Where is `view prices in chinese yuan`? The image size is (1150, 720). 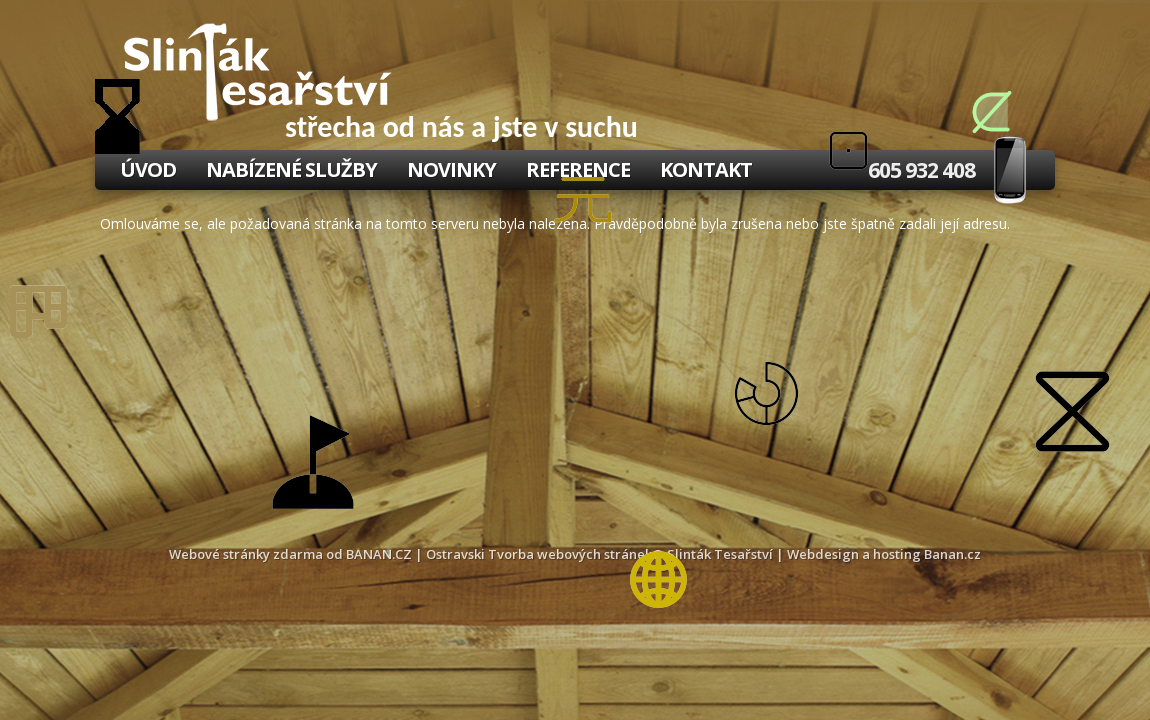 view prices in chinese yuan is located at coordinates (583, 201).